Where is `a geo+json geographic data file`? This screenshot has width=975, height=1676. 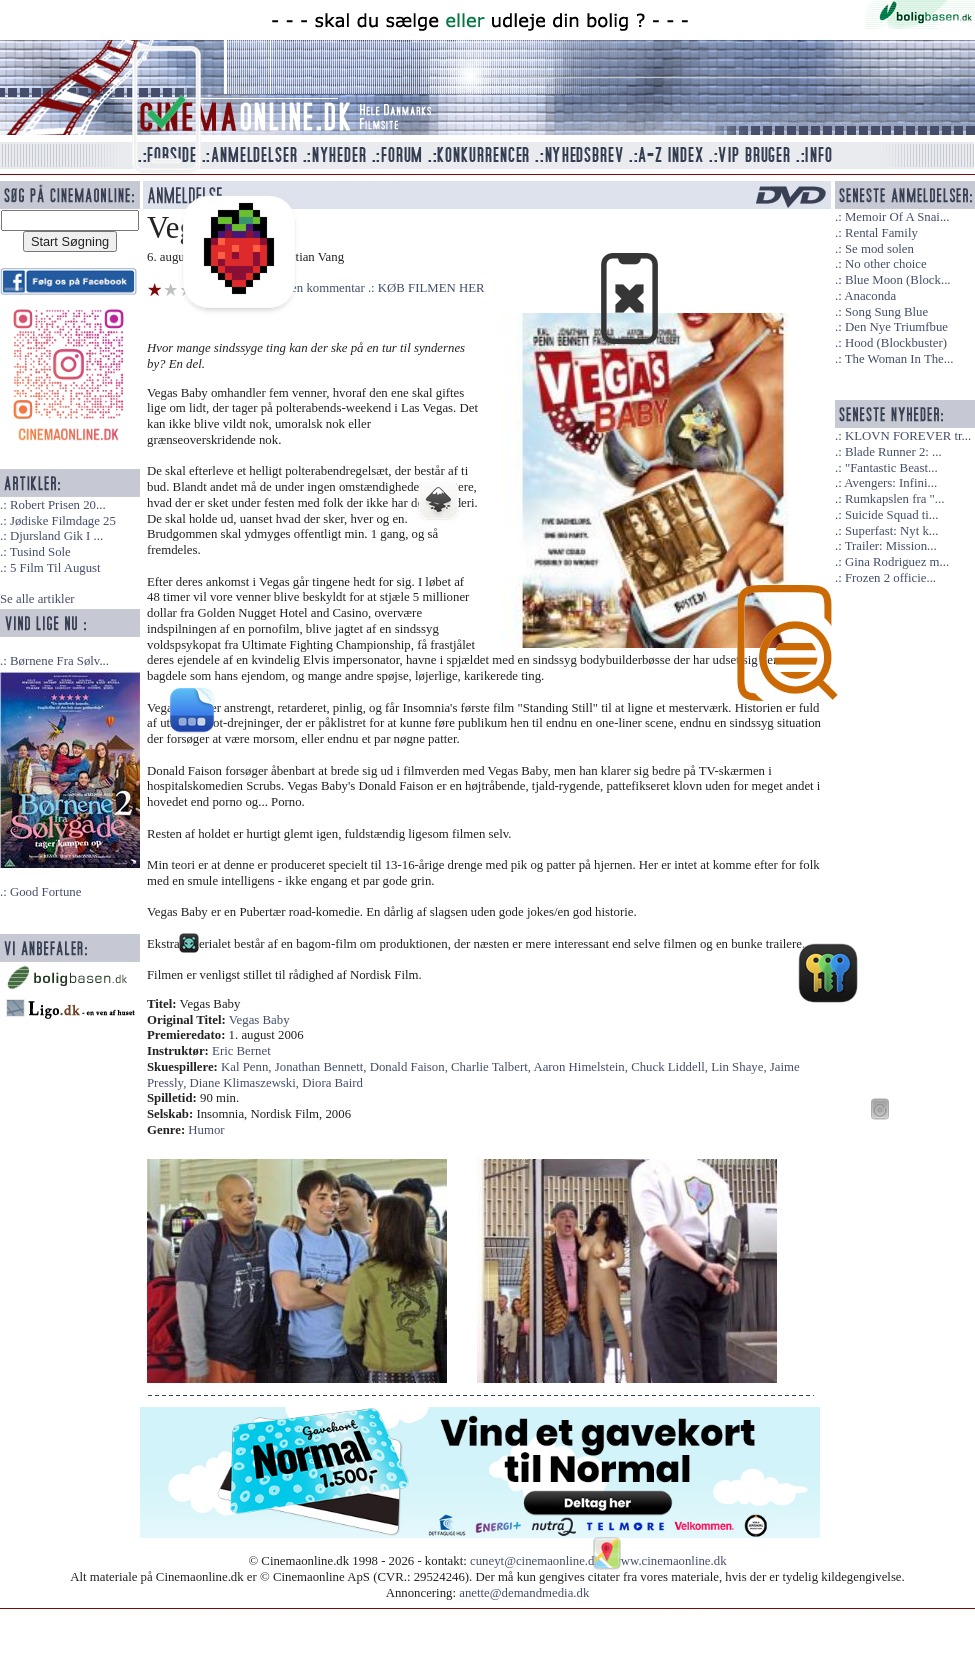 a geo+json geographic data file is located at coordinates (607, 1553).